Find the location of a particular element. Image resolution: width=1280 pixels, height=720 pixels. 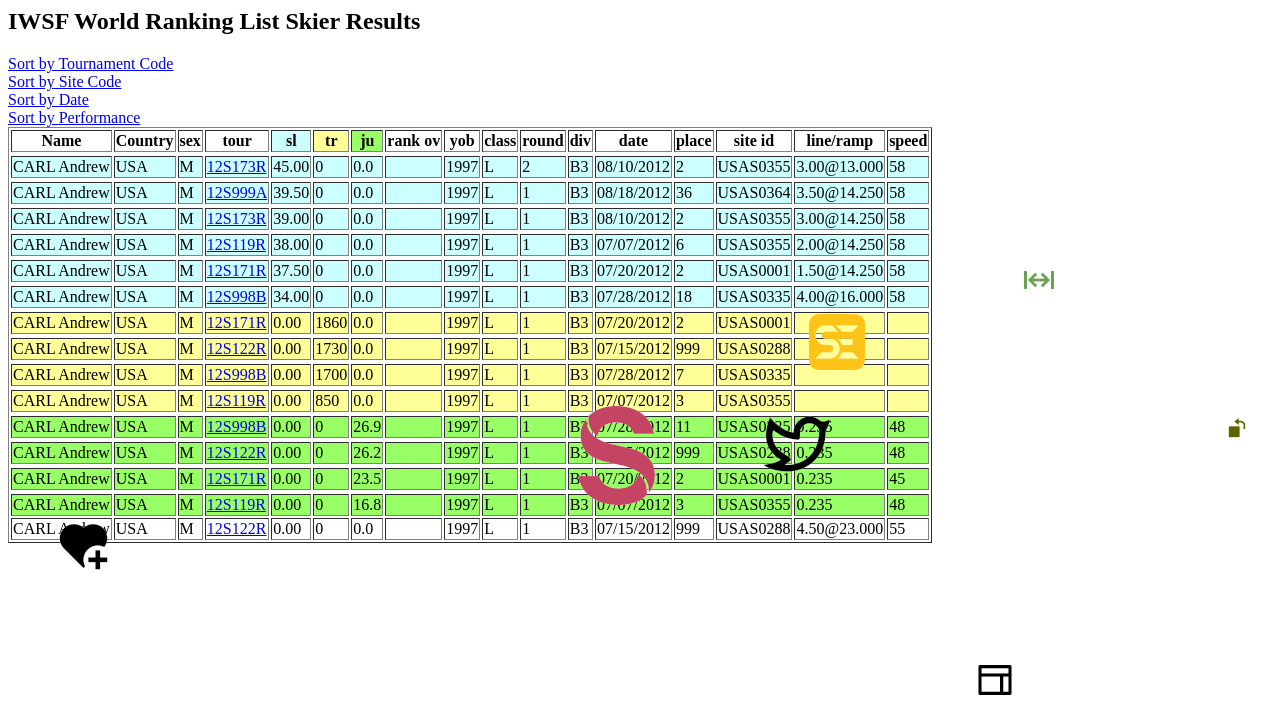

navigate to Sanity CMS integration is located at coordinates (616, 455).